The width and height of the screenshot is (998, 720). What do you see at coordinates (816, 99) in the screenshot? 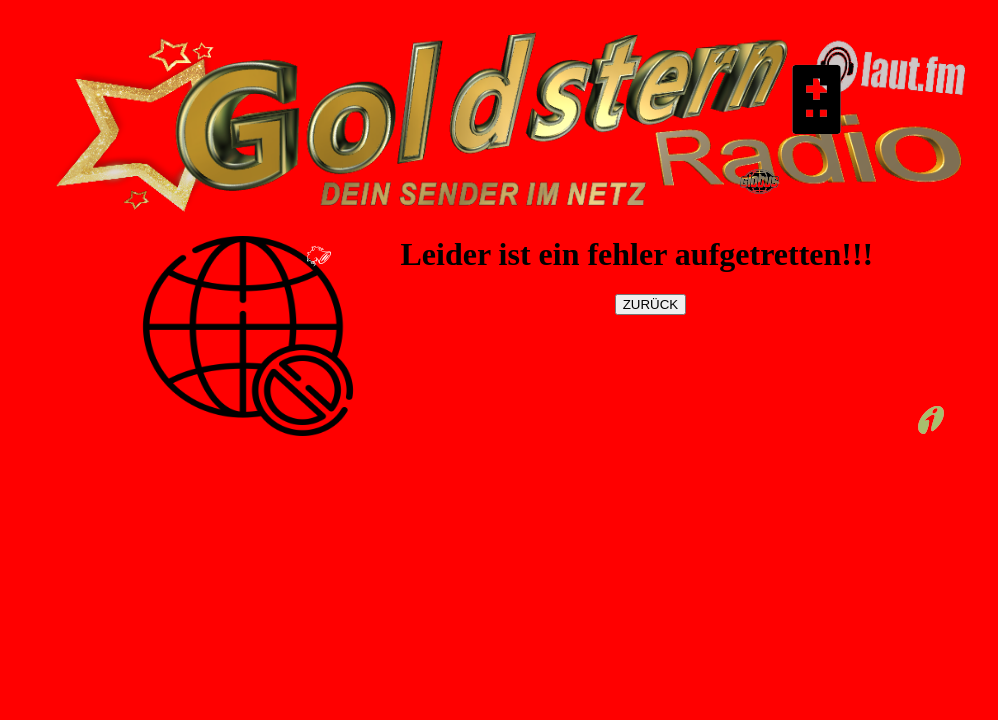
I see `access remote control functionality` at bounding box center [816, 99].